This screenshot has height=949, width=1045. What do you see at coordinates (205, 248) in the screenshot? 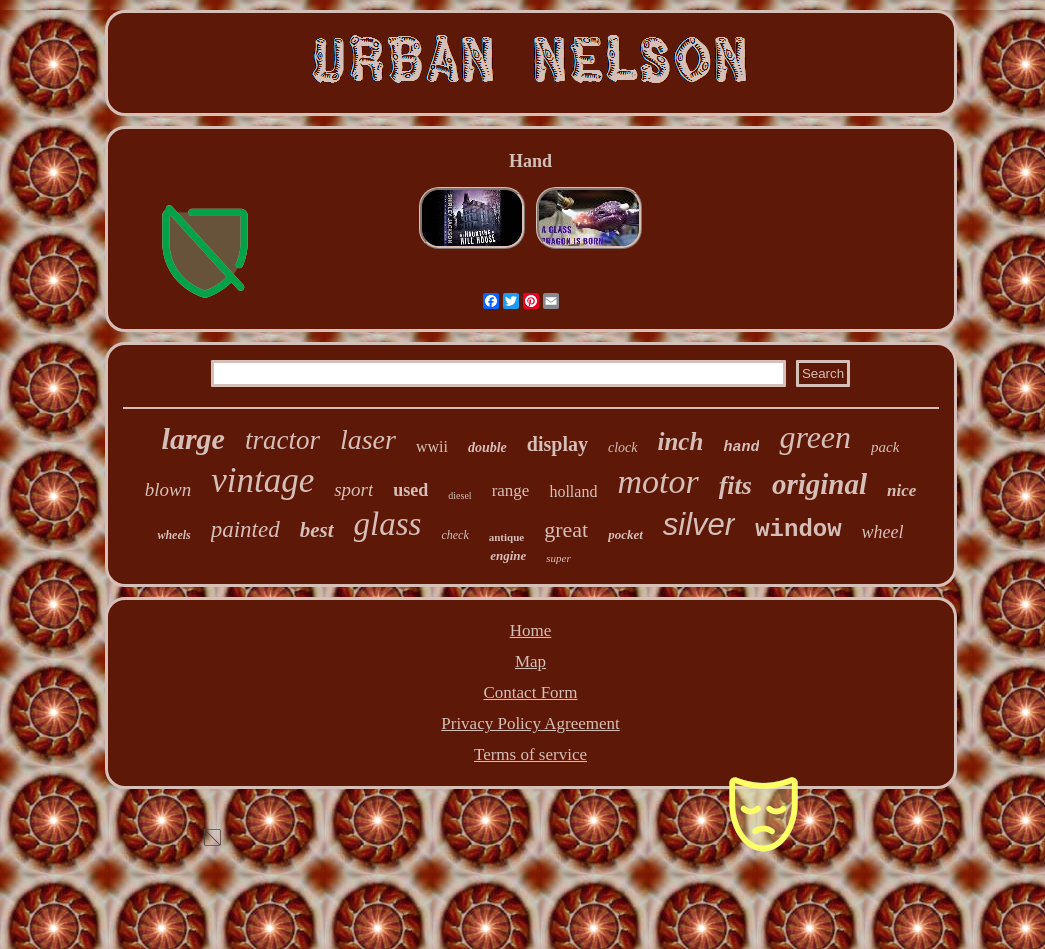
I see `security or protection is disabled` at bounding box center [205, 248].